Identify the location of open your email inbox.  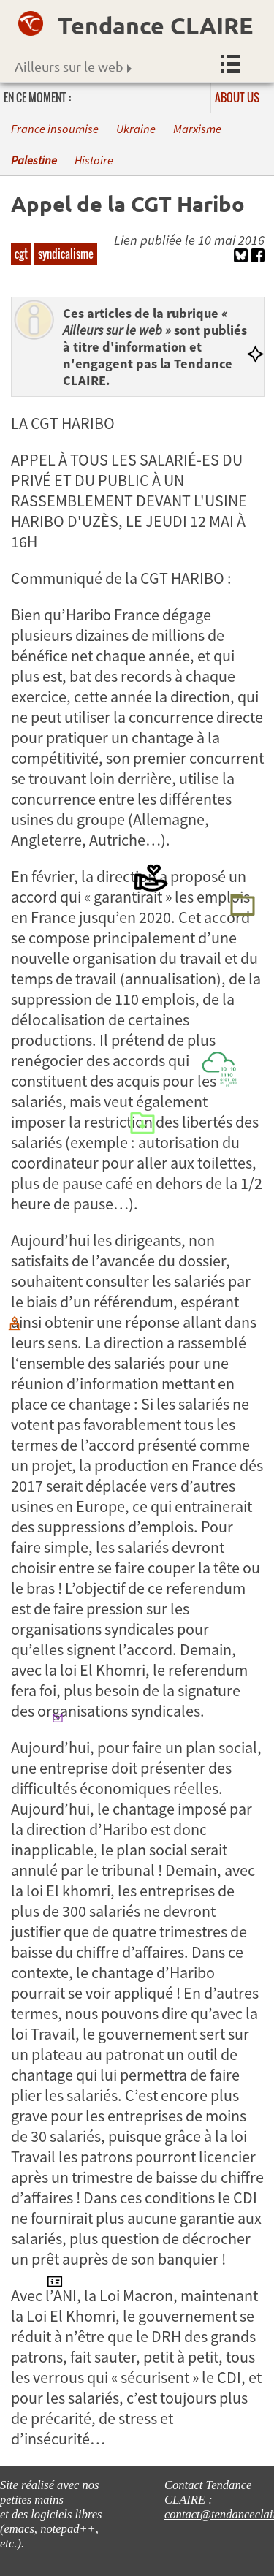
(58, 1718).